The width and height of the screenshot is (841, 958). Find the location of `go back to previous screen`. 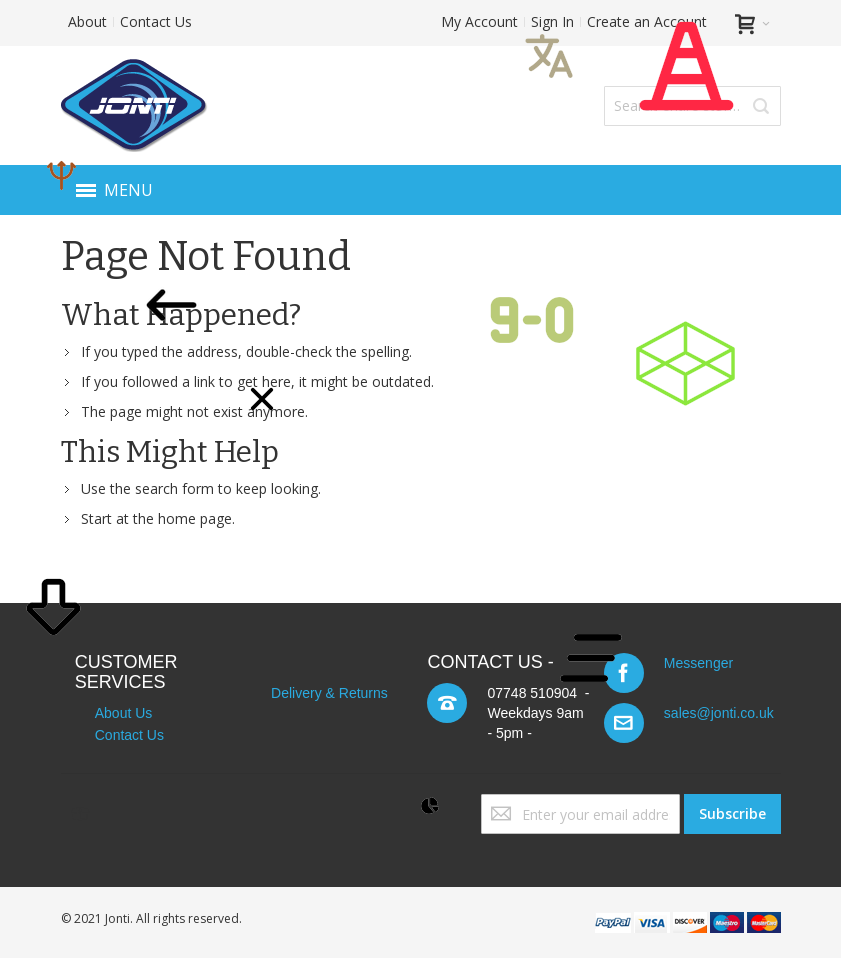

go back to previous screen is located at coordinates (171, 305).